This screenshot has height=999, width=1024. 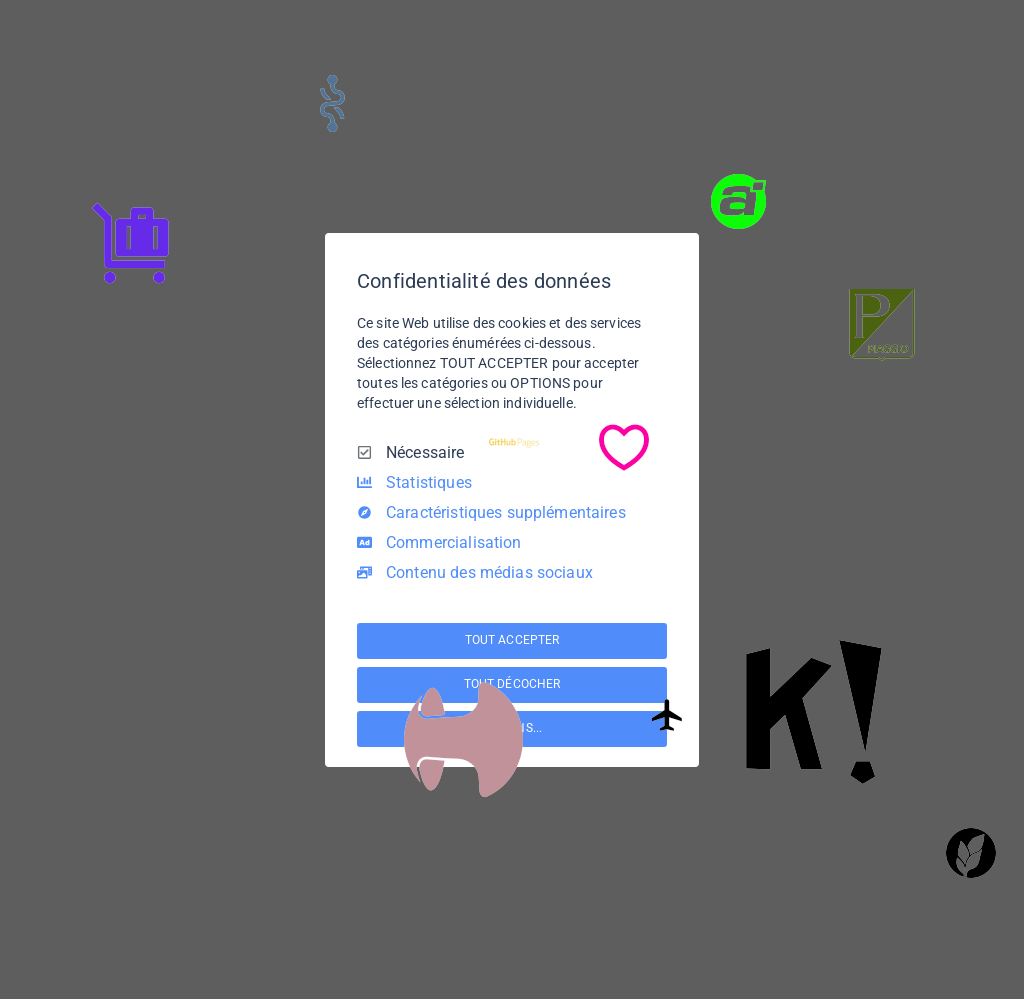 I want to click on havells brand logo, so click(x=463, y=739).